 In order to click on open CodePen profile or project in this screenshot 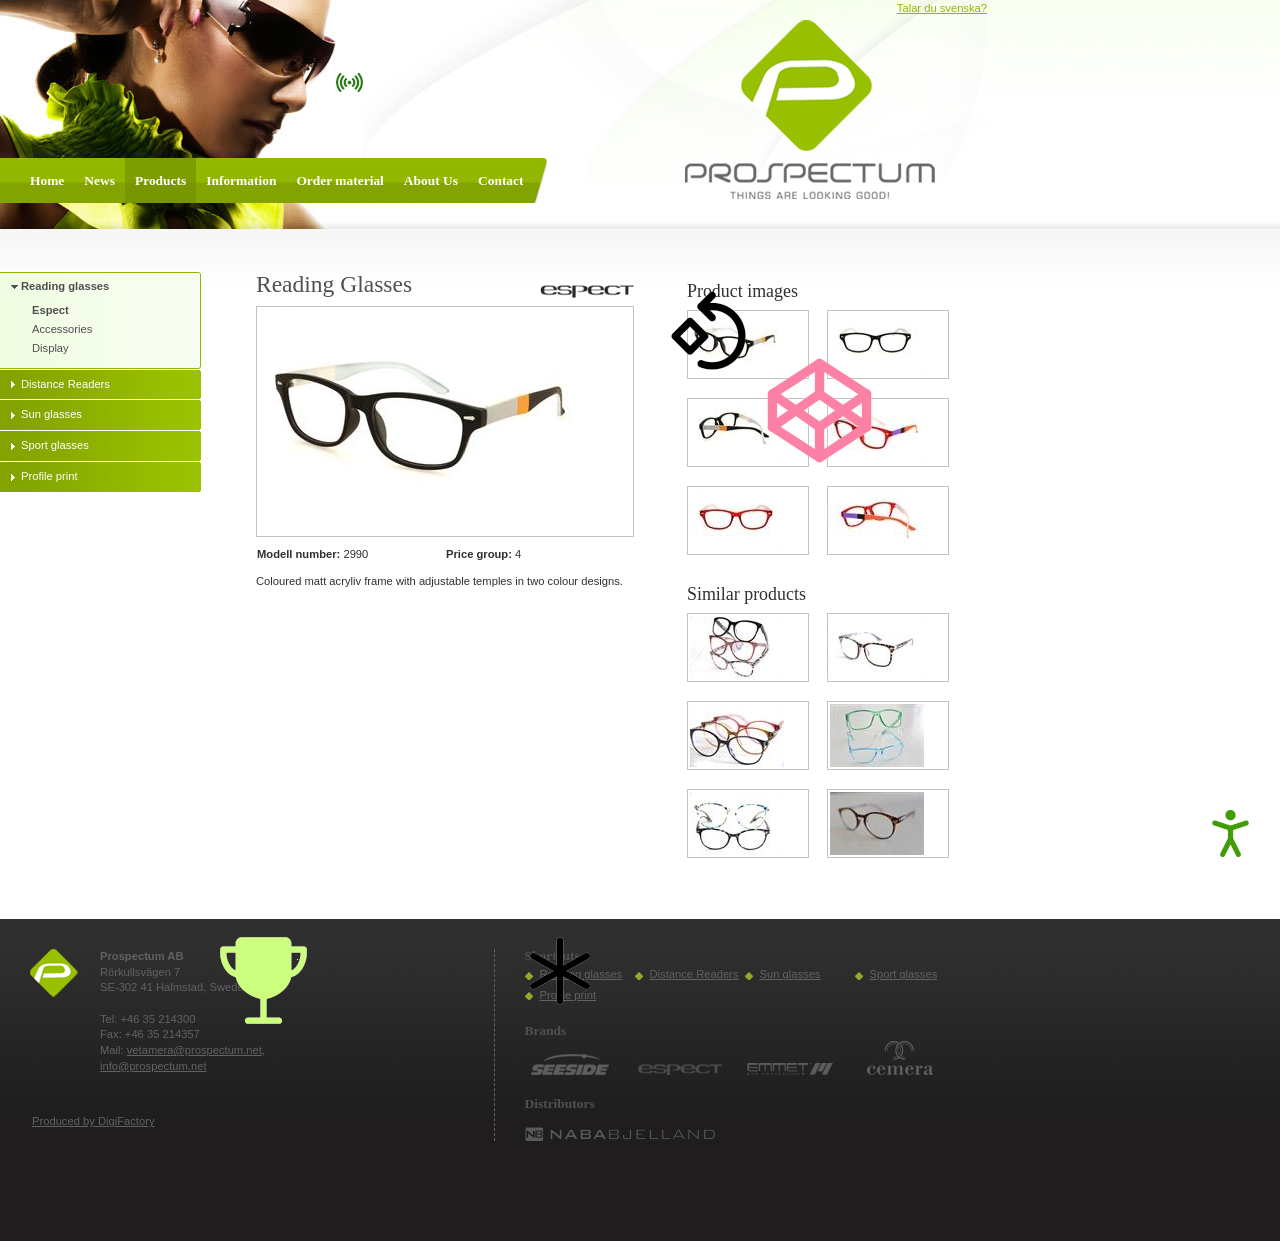, I will do `click(819, 410)`.